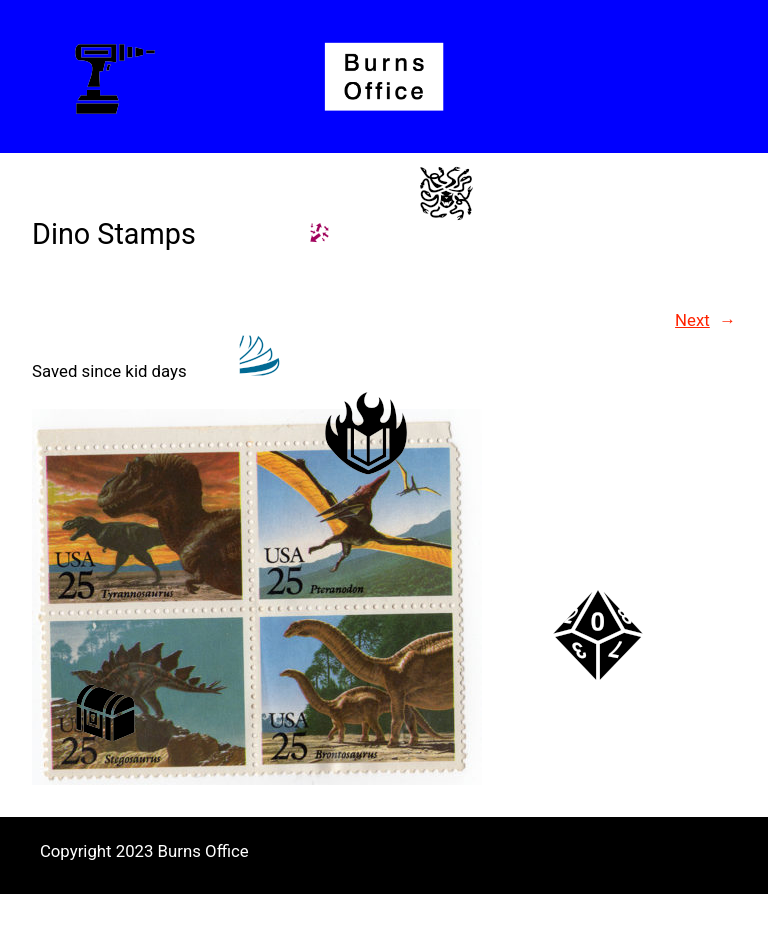  What do you see at coordinates (598, 635) in the screenshot?
I see `select a 10-sided die for rolling` at bounding box center [598, 635].